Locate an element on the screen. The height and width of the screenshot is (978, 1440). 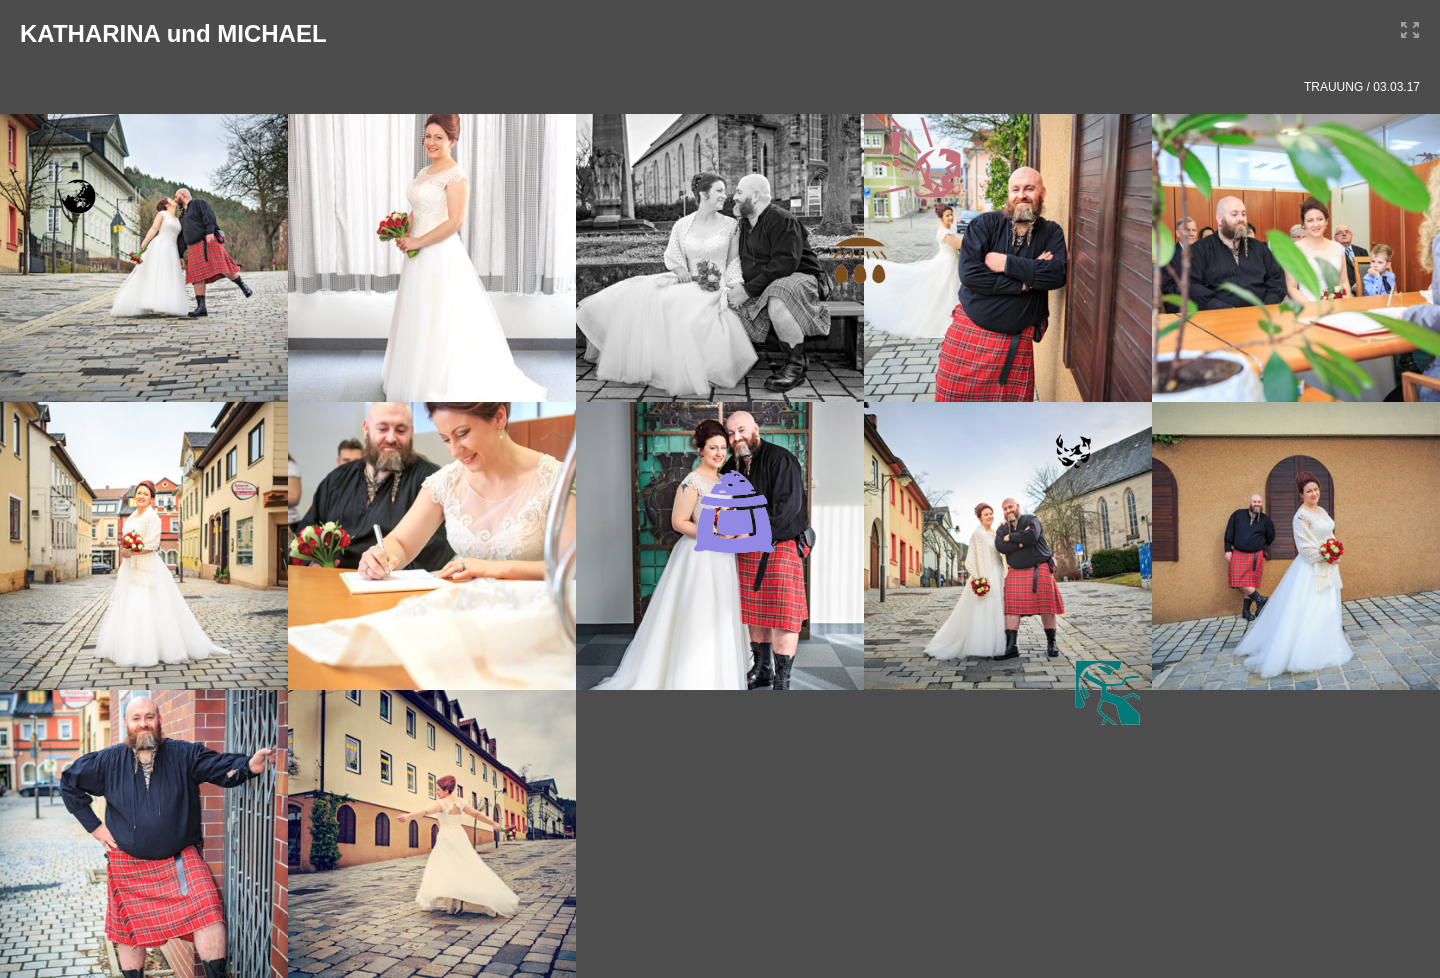
activate a power-up or special ability is located at coordinates (1107, 692).